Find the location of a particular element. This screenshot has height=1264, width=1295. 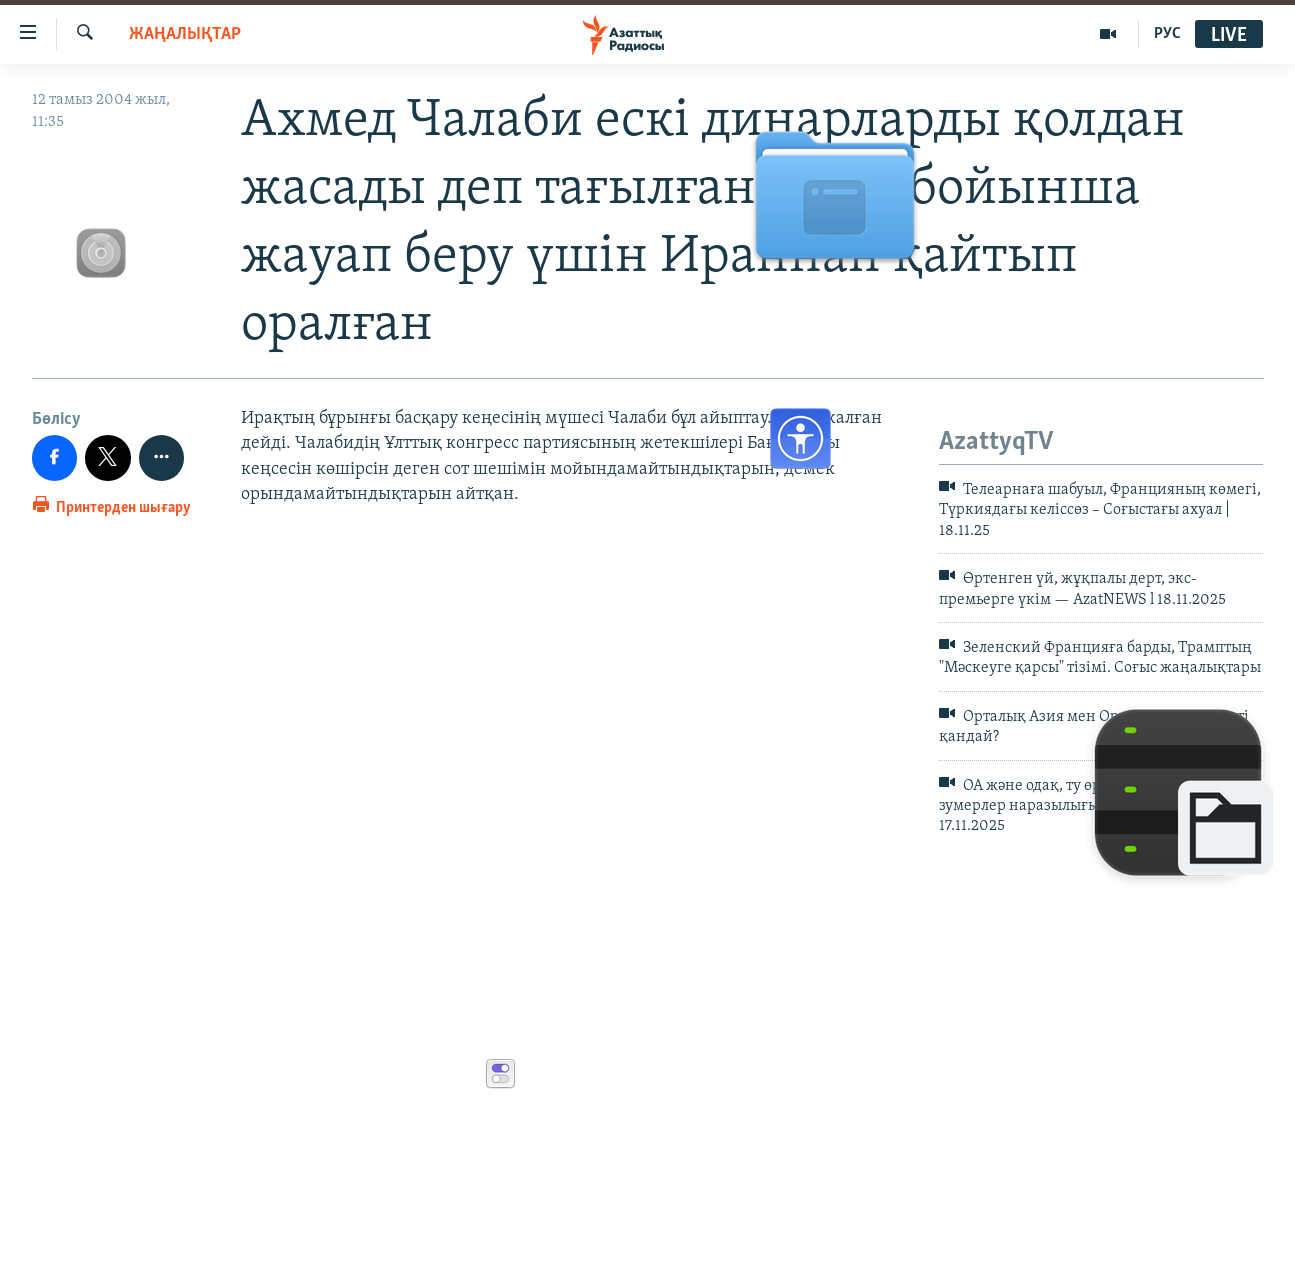

configure ftp server settings is located at coordinates (1179, 795).